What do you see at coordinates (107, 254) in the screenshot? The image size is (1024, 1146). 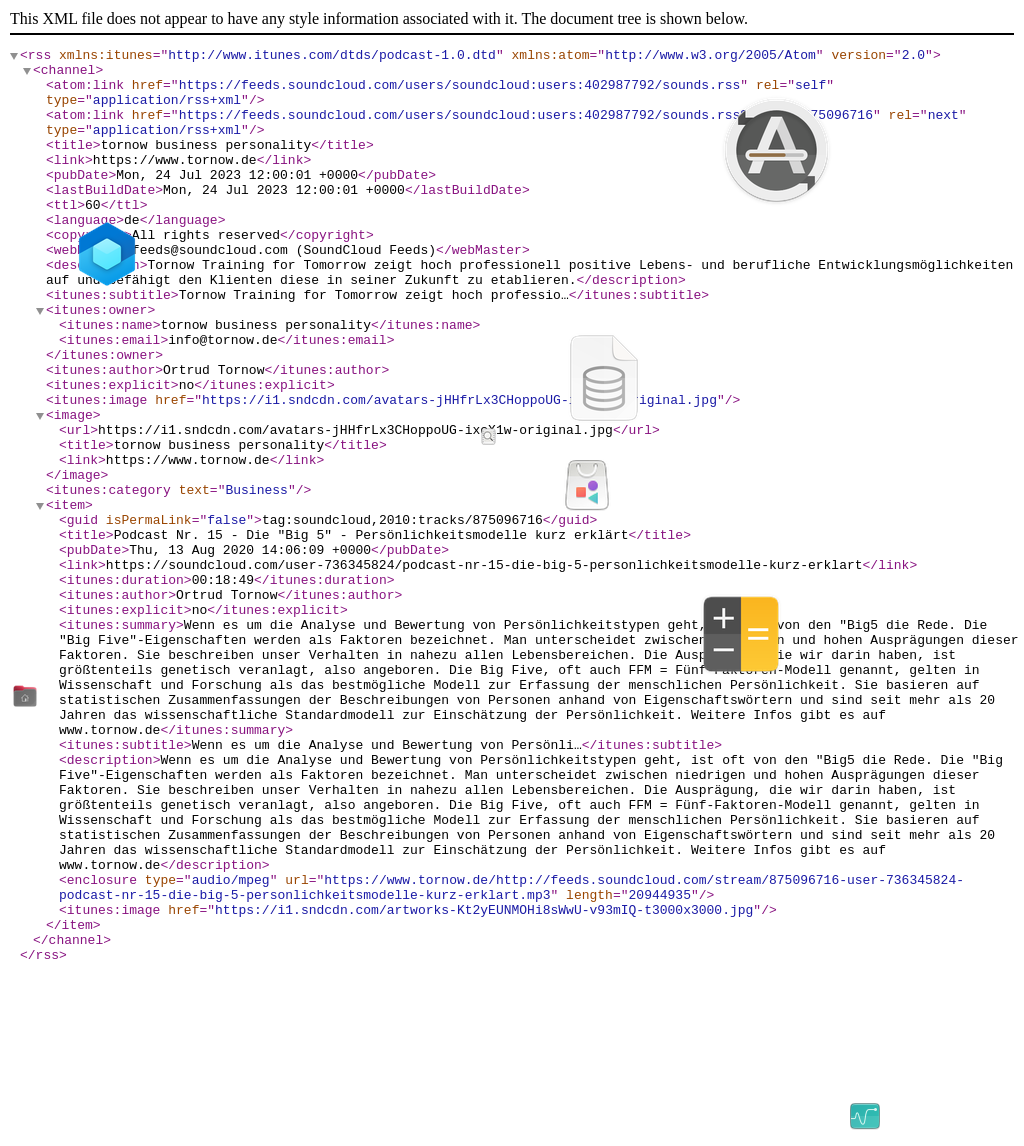 I see `open assist2 application` at bounding box center [107, 254].